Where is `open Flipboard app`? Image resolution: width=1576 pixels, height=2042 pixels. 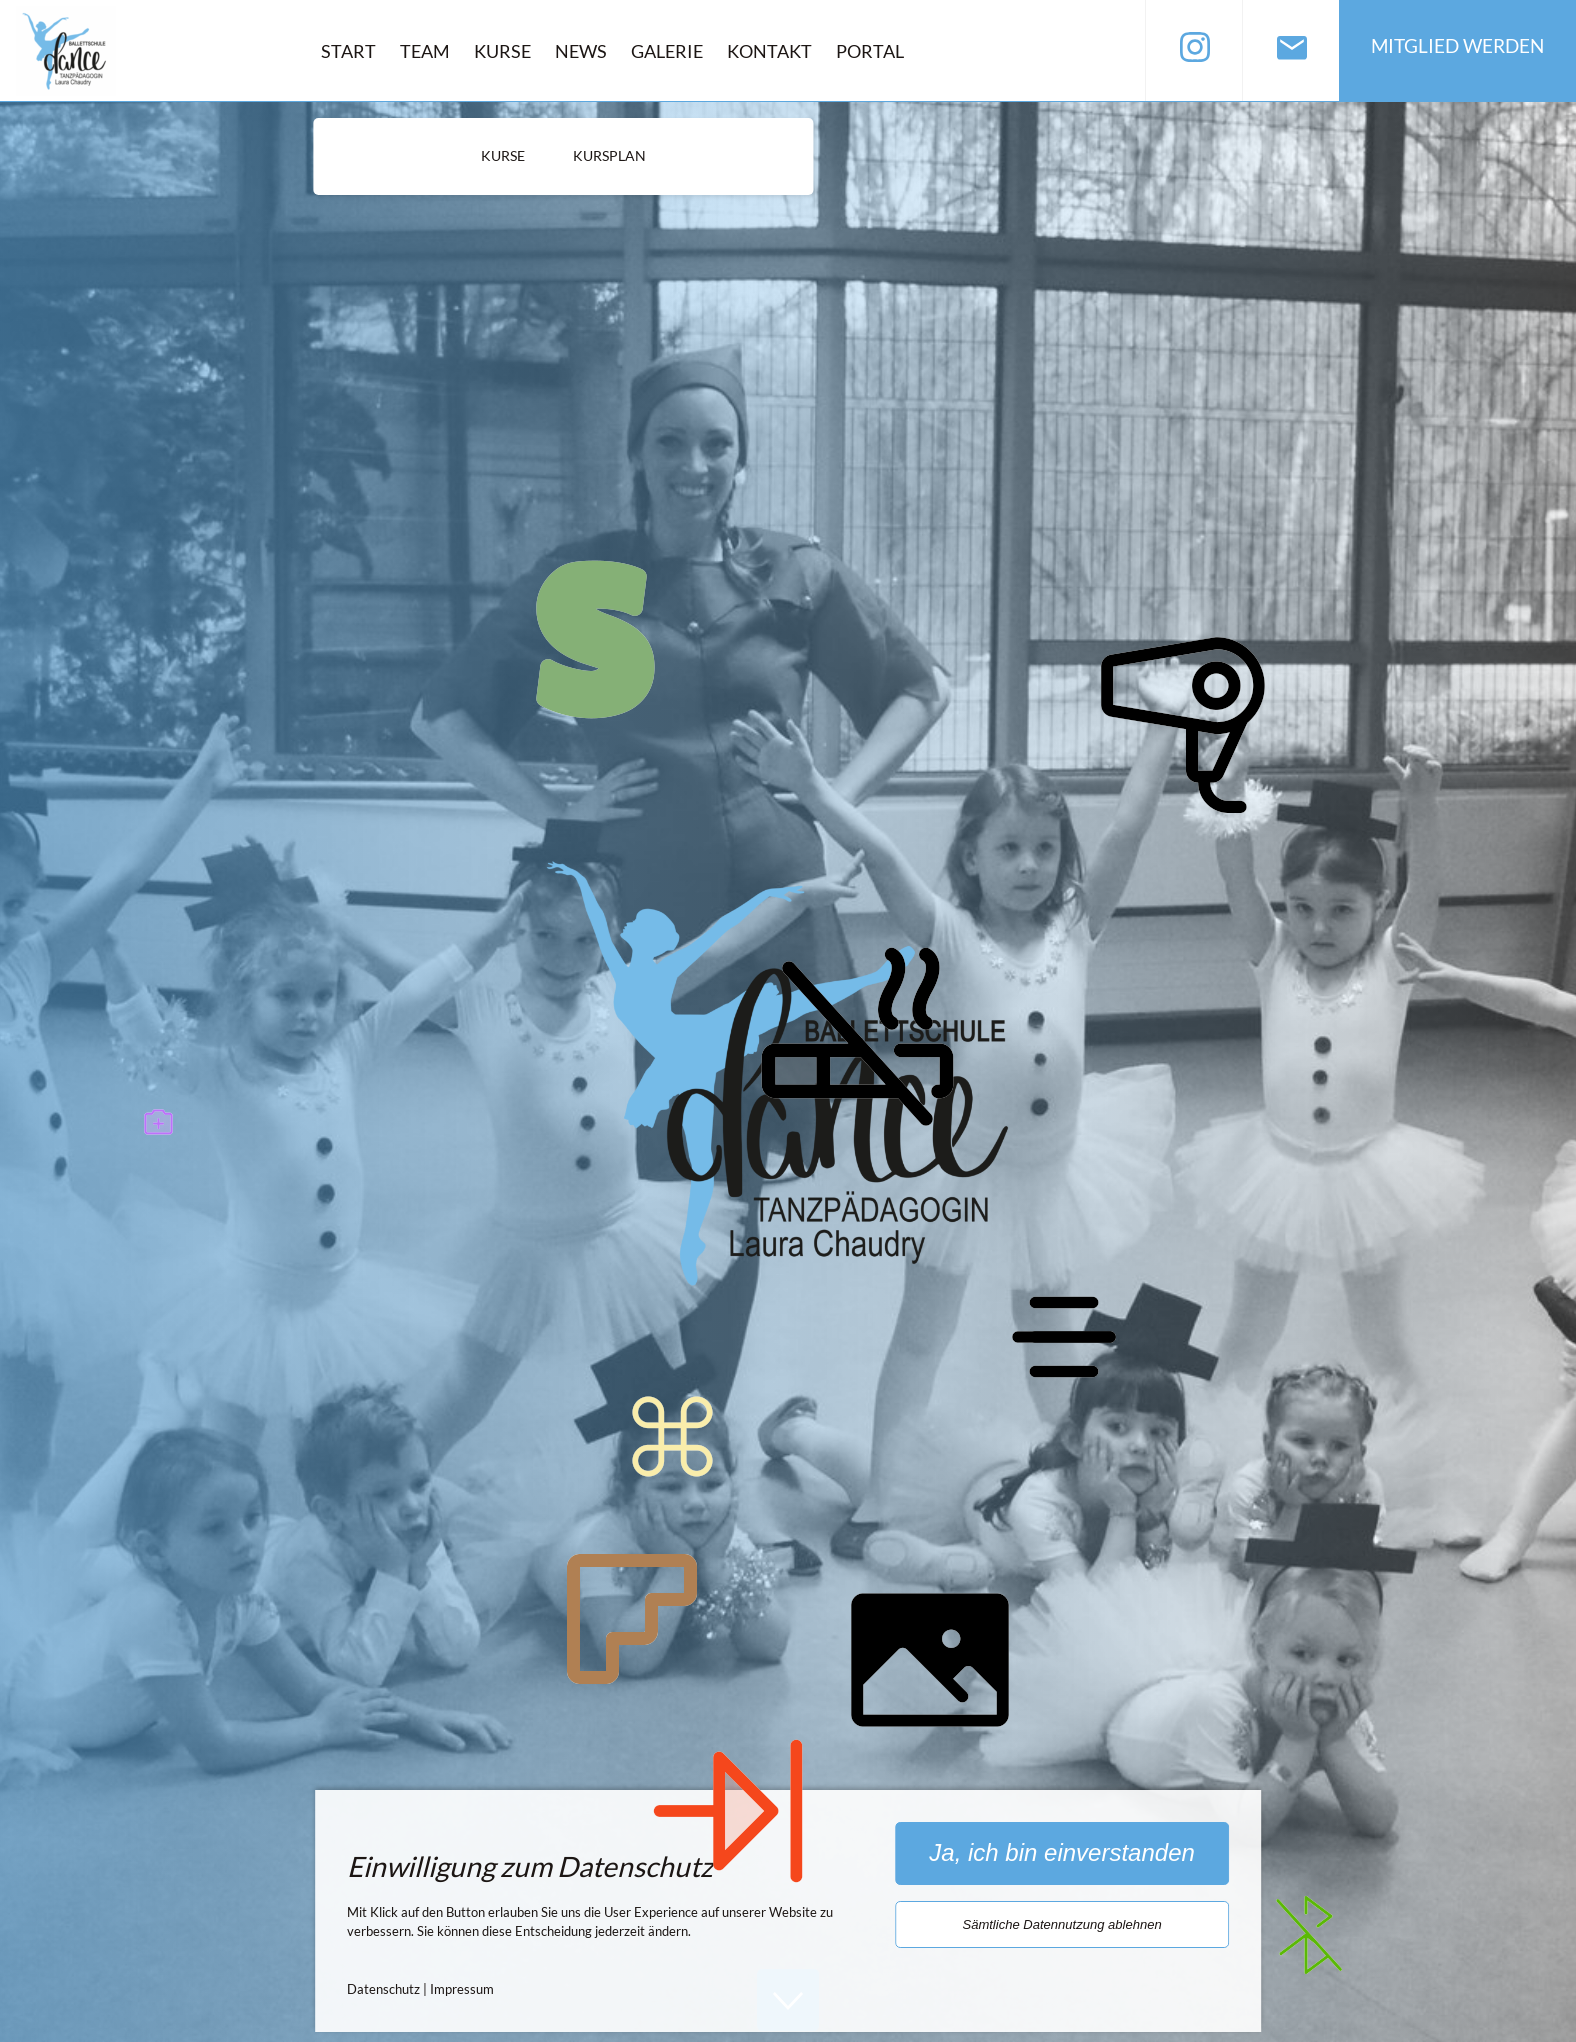 open Flipboard app is located at coordinates (632, 1619).